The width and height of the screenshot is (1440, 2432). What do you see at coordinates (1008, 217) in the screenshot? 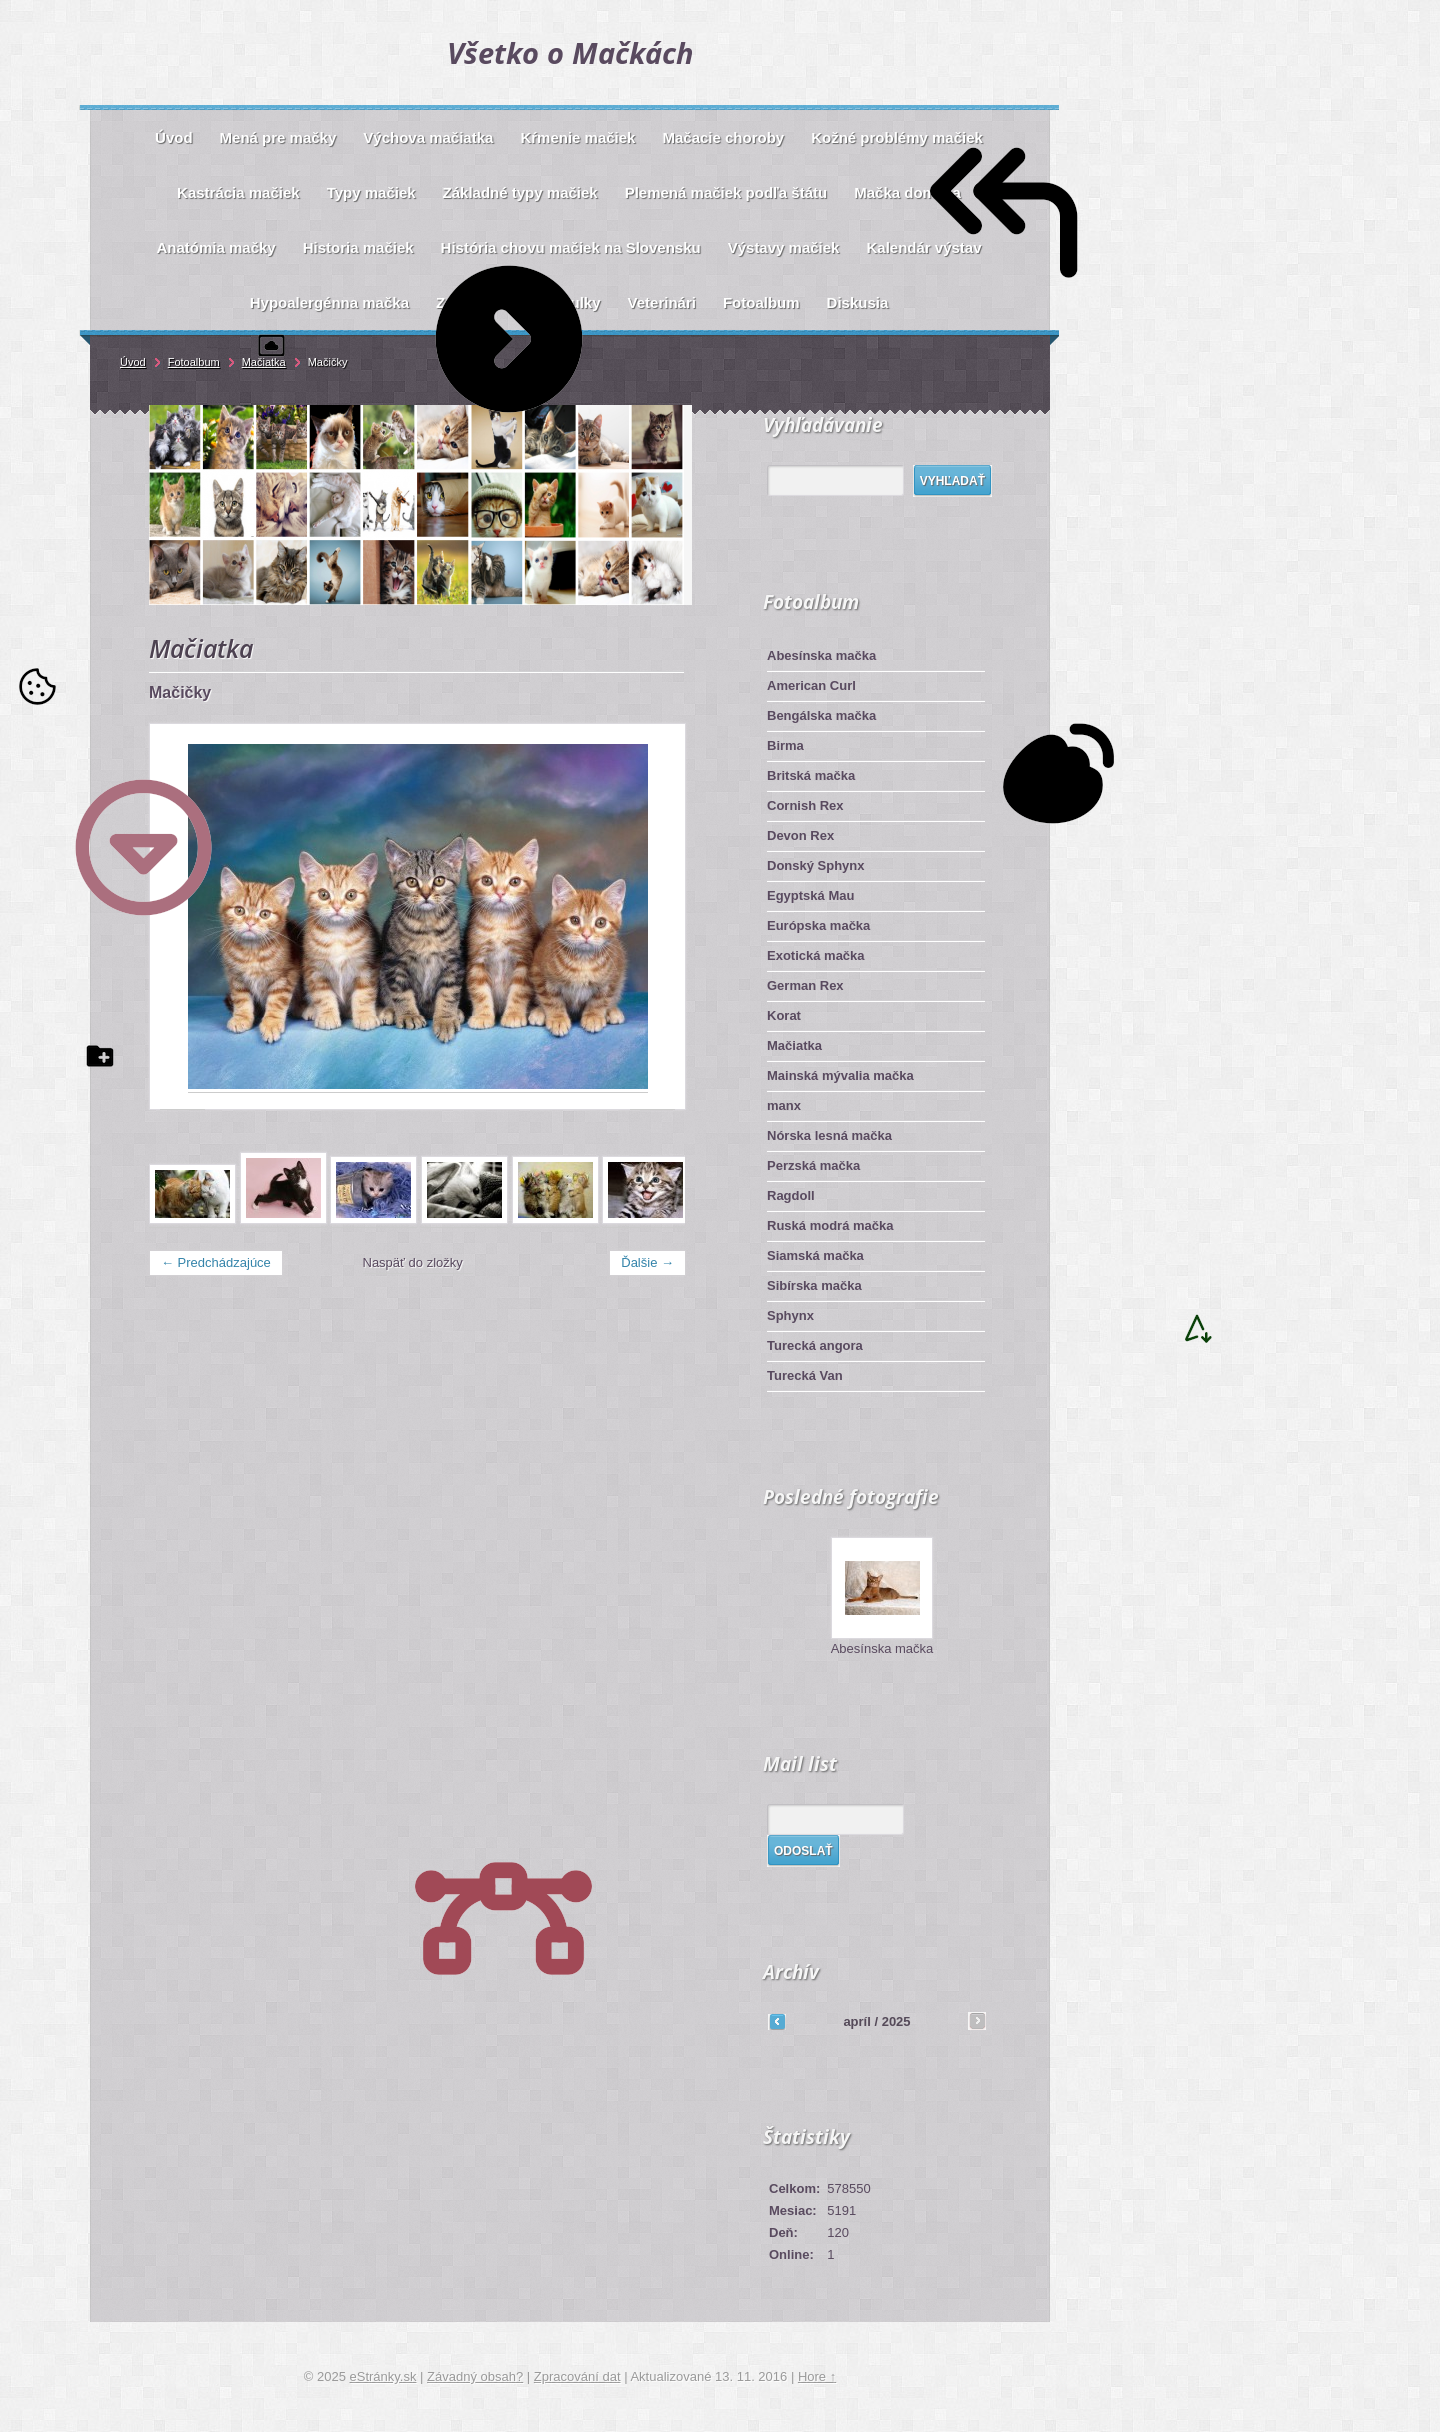
I see `reply all to a message or email` at bounding box center [1008, 217].